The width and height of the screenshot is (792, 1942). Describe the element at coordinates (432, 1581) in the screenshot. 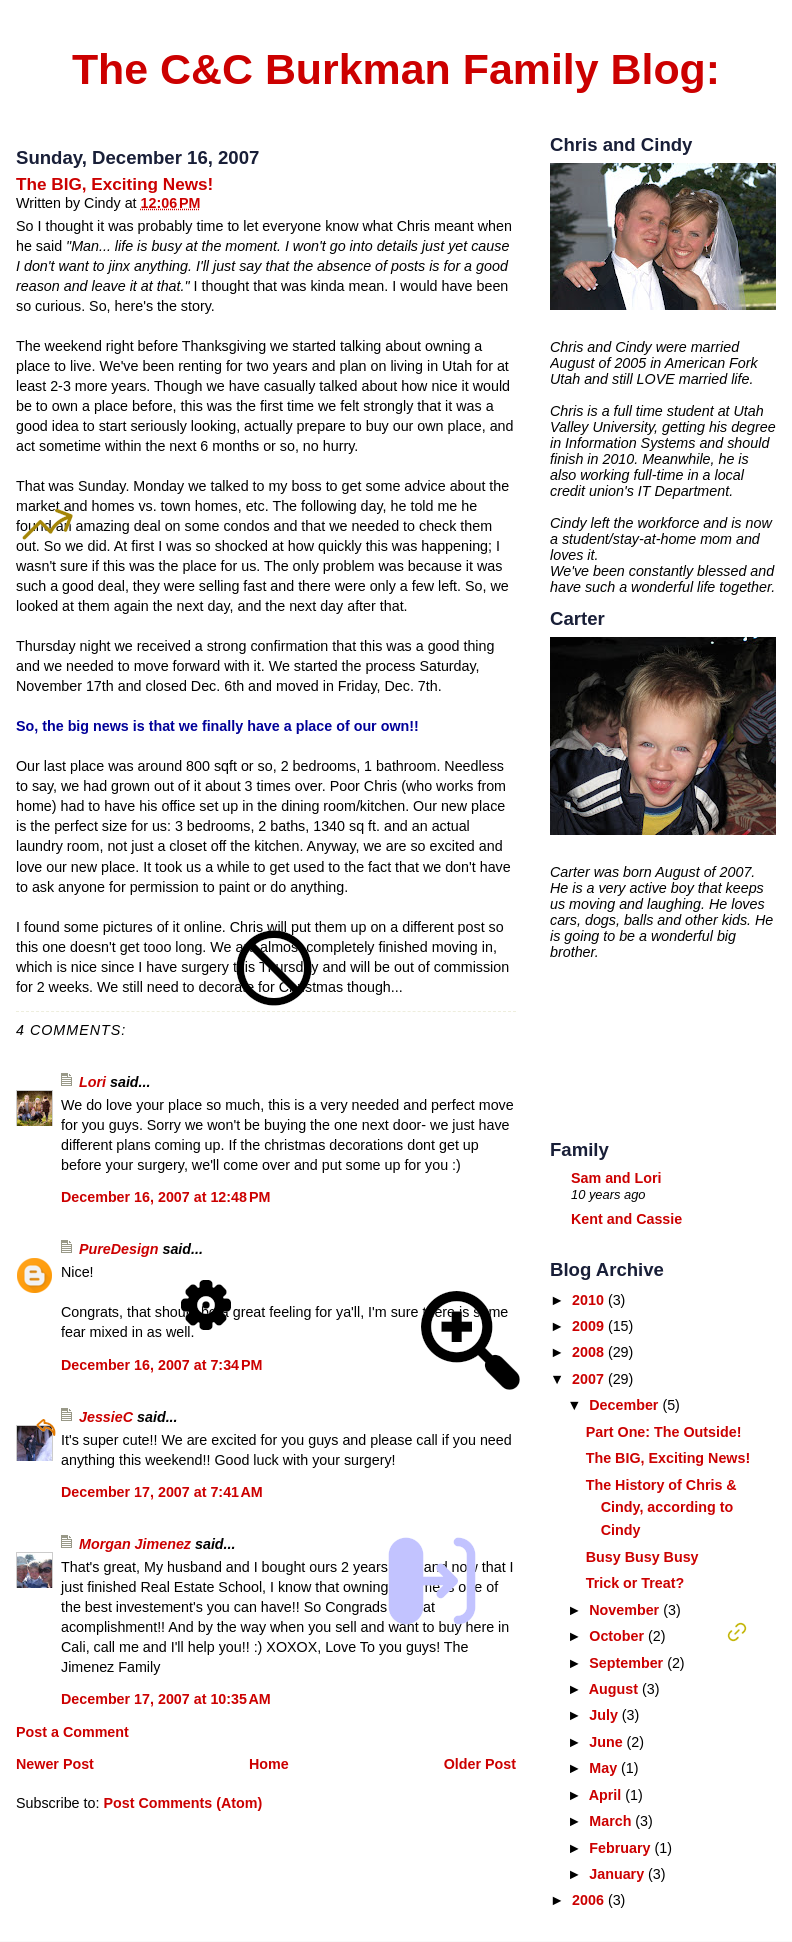

I see `move element to the right` at that location.